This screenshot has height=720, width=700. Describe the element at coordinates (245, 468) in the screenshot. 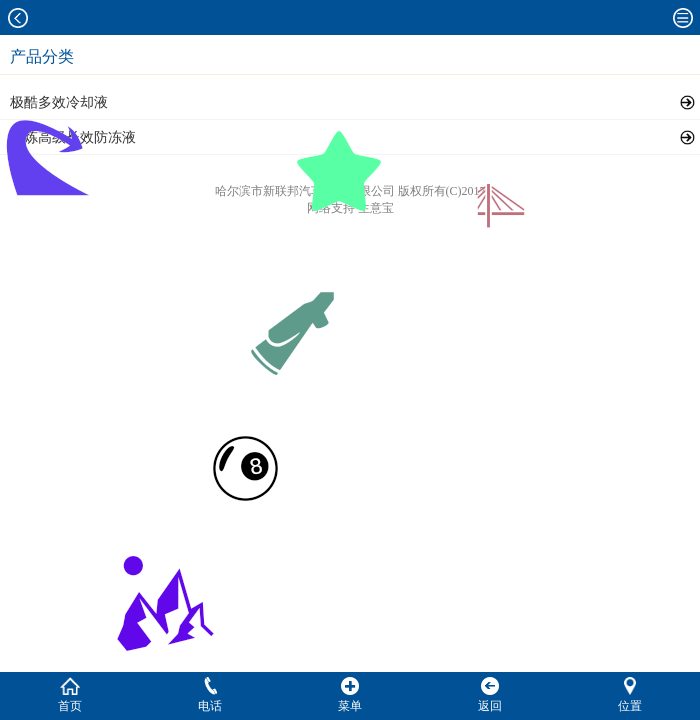

I see `play billiards or pool game` at that location.